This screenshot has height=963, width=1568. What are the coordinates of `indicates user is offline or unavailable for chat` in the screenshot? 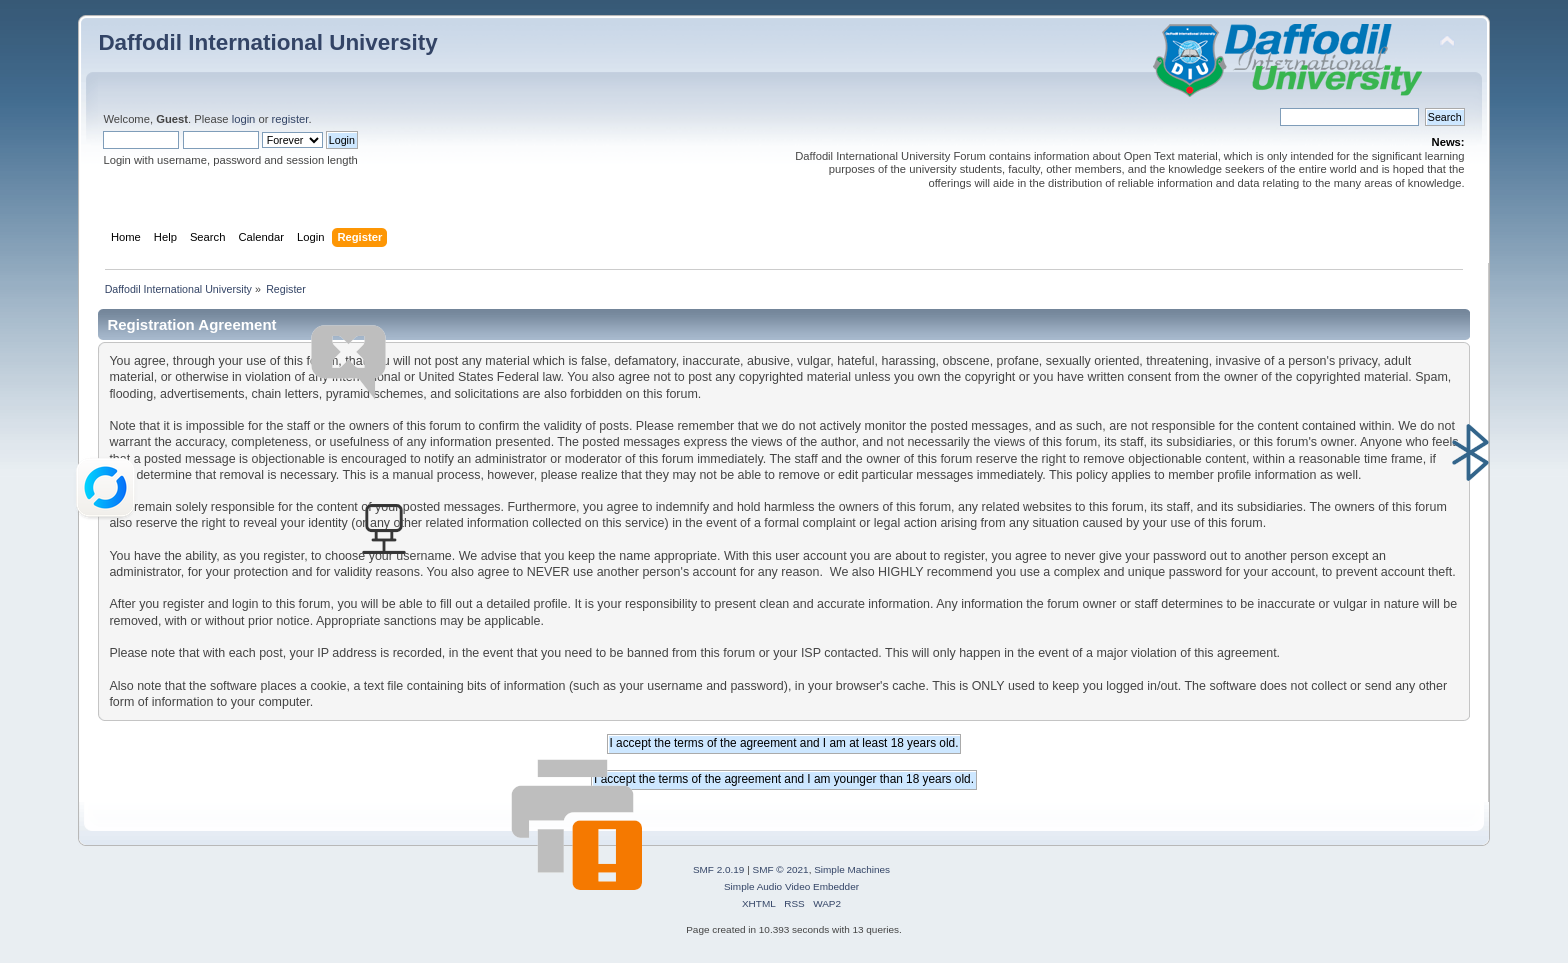 It's located at (348, 362).